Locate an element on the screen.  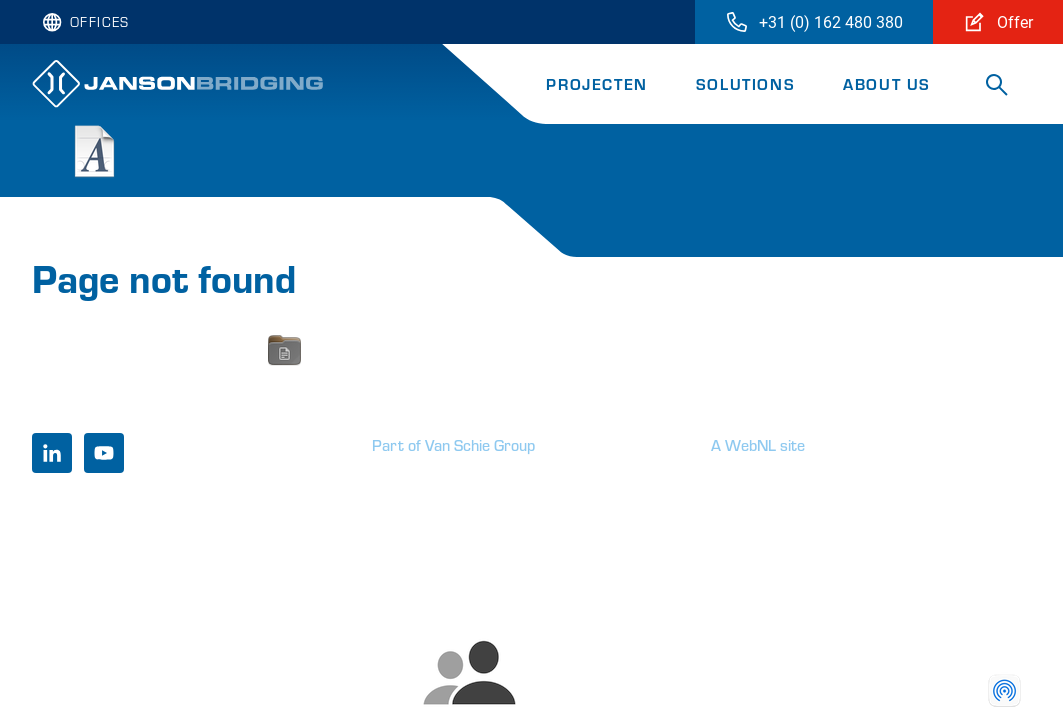
open AirDrop to share files wirelessly is located at coordinates (1004, 690).